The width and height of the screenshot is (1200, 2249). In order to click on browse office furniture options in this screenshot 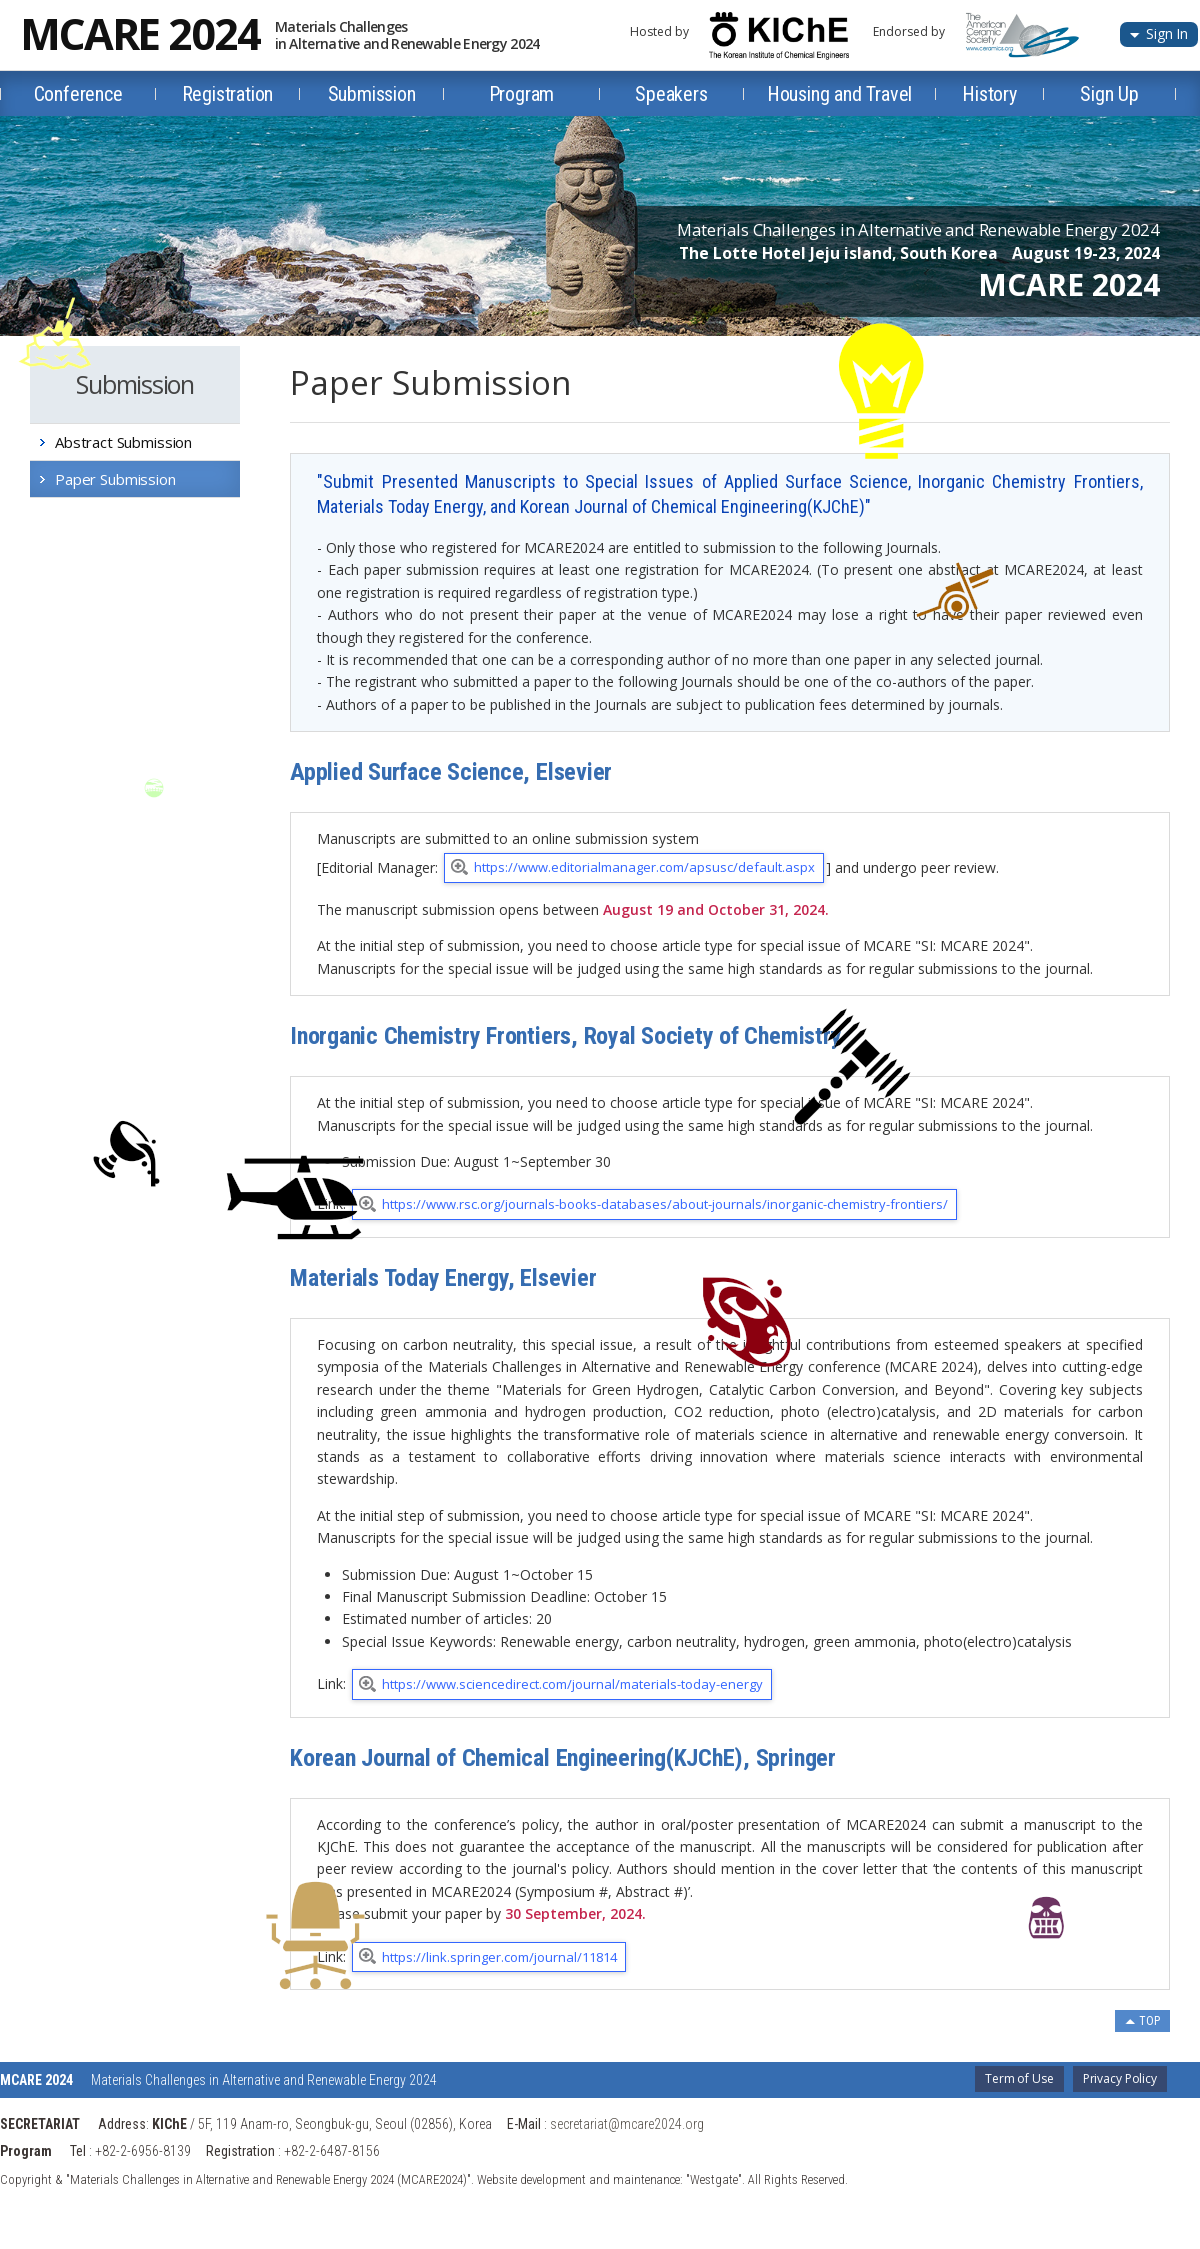, I will do `click(315, 1935)`.